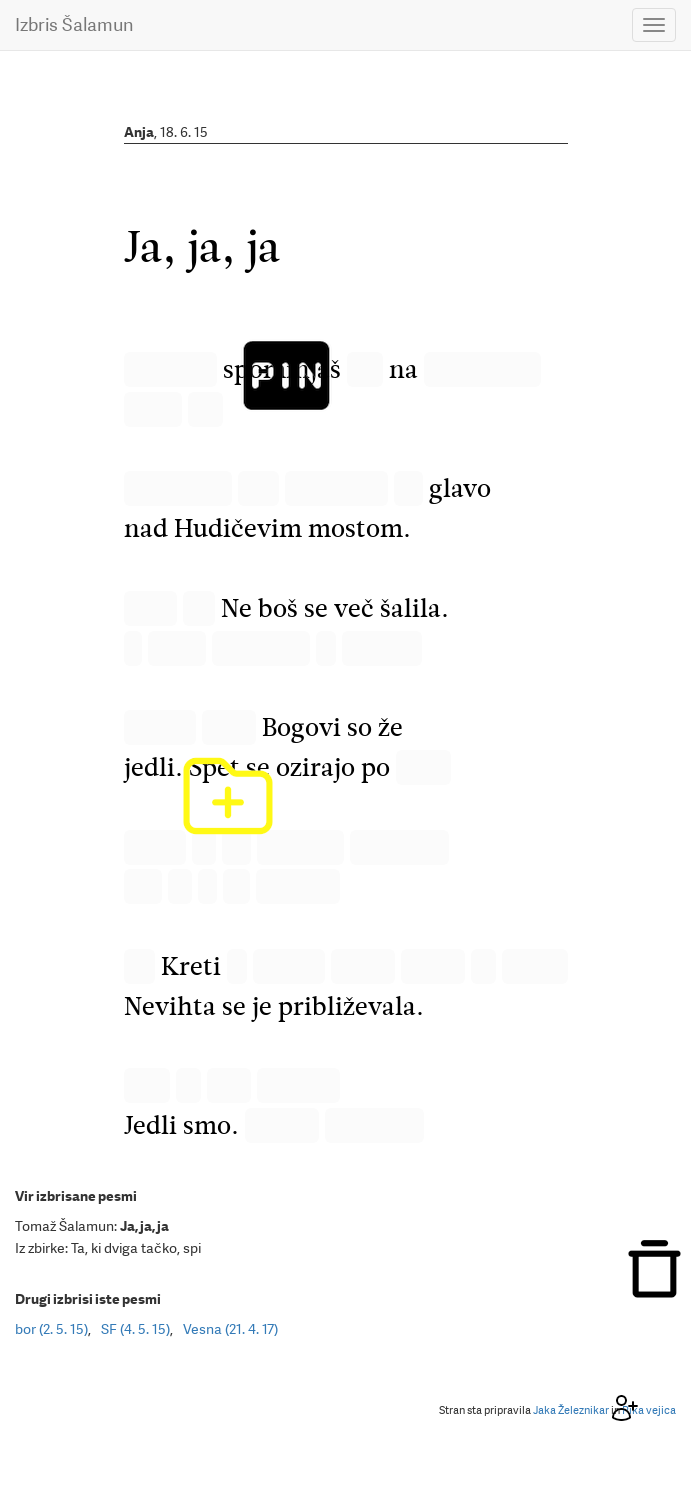 Image resolution: width=691 pixels, height=1486 pixels. Describe the element at coordinates (228, 796) in the screenshot. I see `create a new folder` at that location.